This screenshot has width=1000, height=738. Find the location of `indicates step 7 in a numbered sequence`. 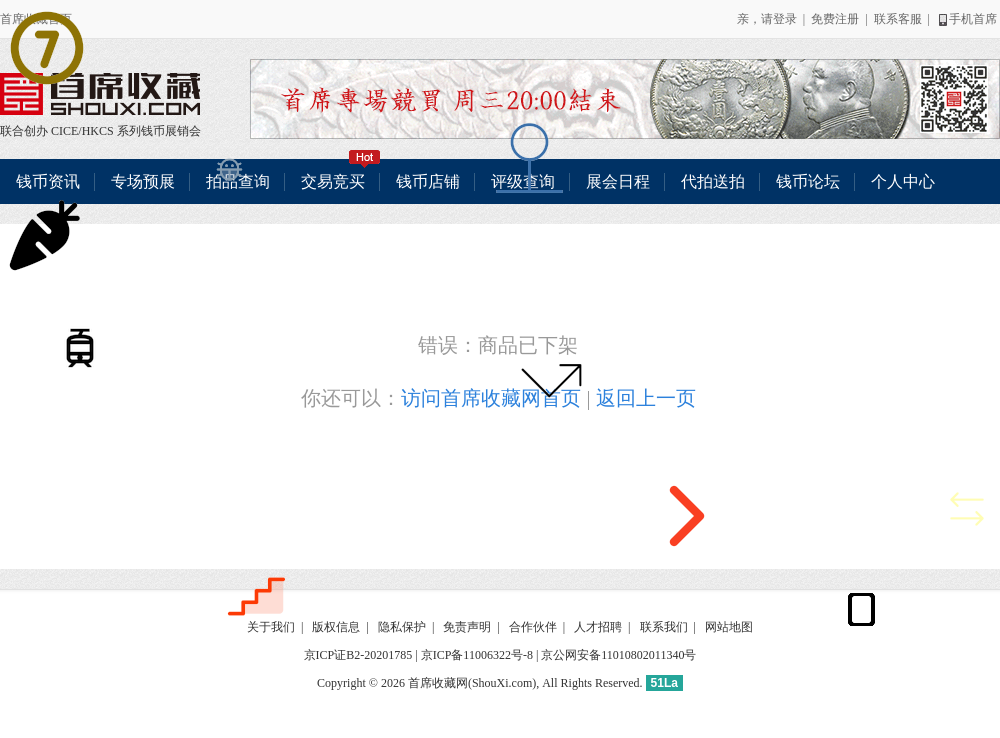

indicates step 7 in a numbered sequence is located at coordinates (47, 48).